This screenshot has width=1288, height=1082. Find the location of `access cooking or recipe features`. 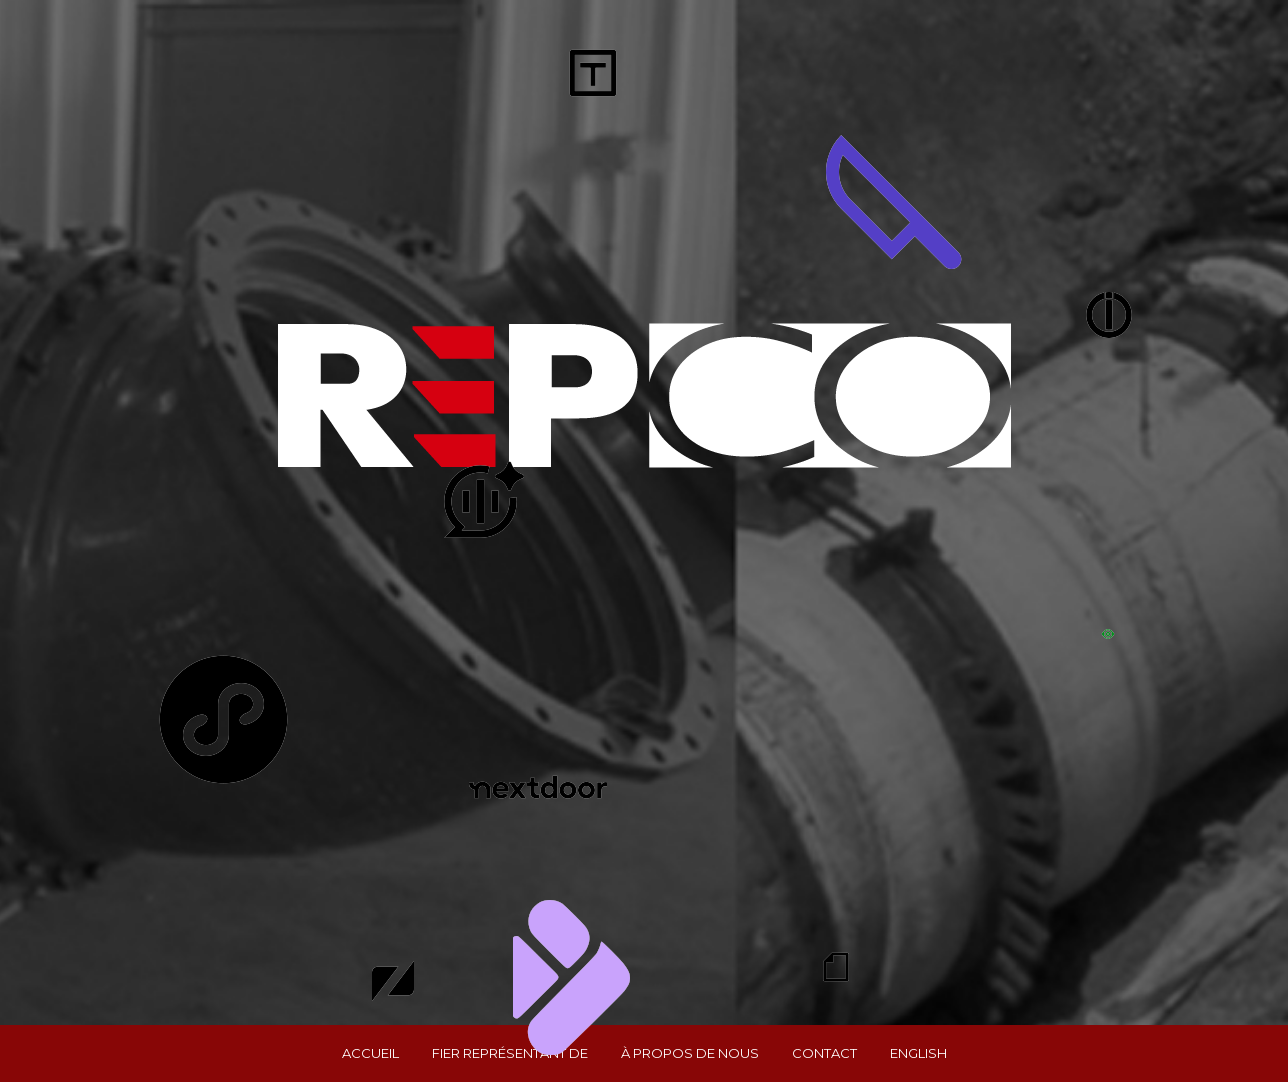

access cooking or recipe features is located at coordinates (891, 204).